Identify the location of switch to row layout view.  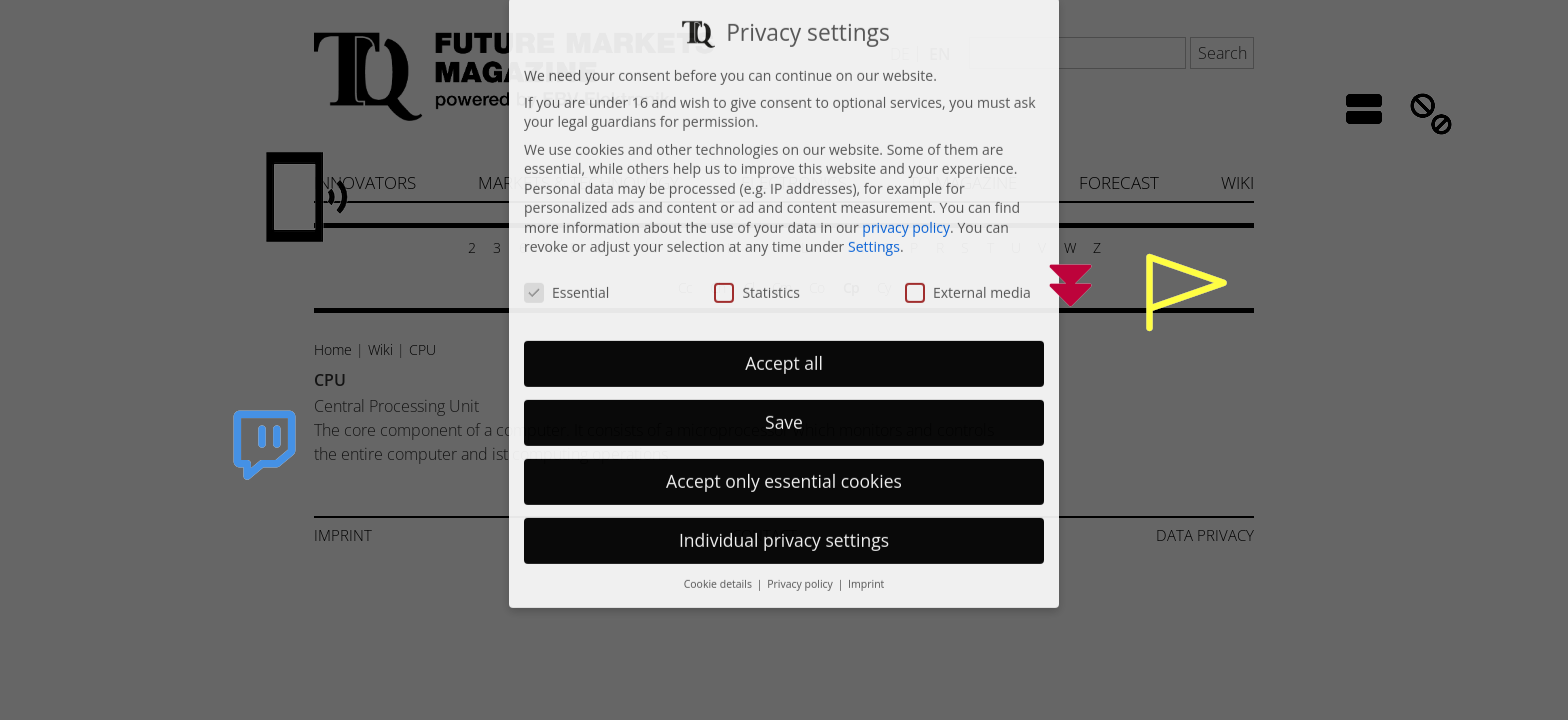
(1364, 109).